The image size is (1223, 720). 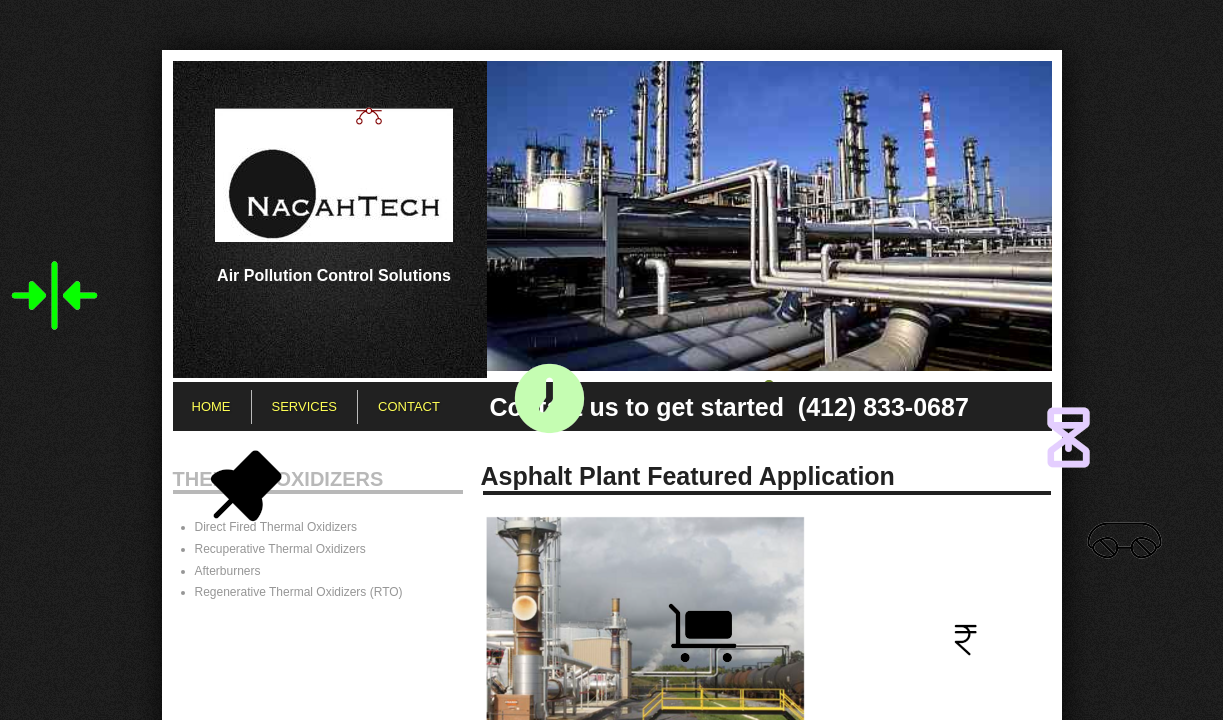 What do you see at coordinates (964, 639) in the screenshot?
I see `view prices in Indian rupees` at bounding box center [964, 639].